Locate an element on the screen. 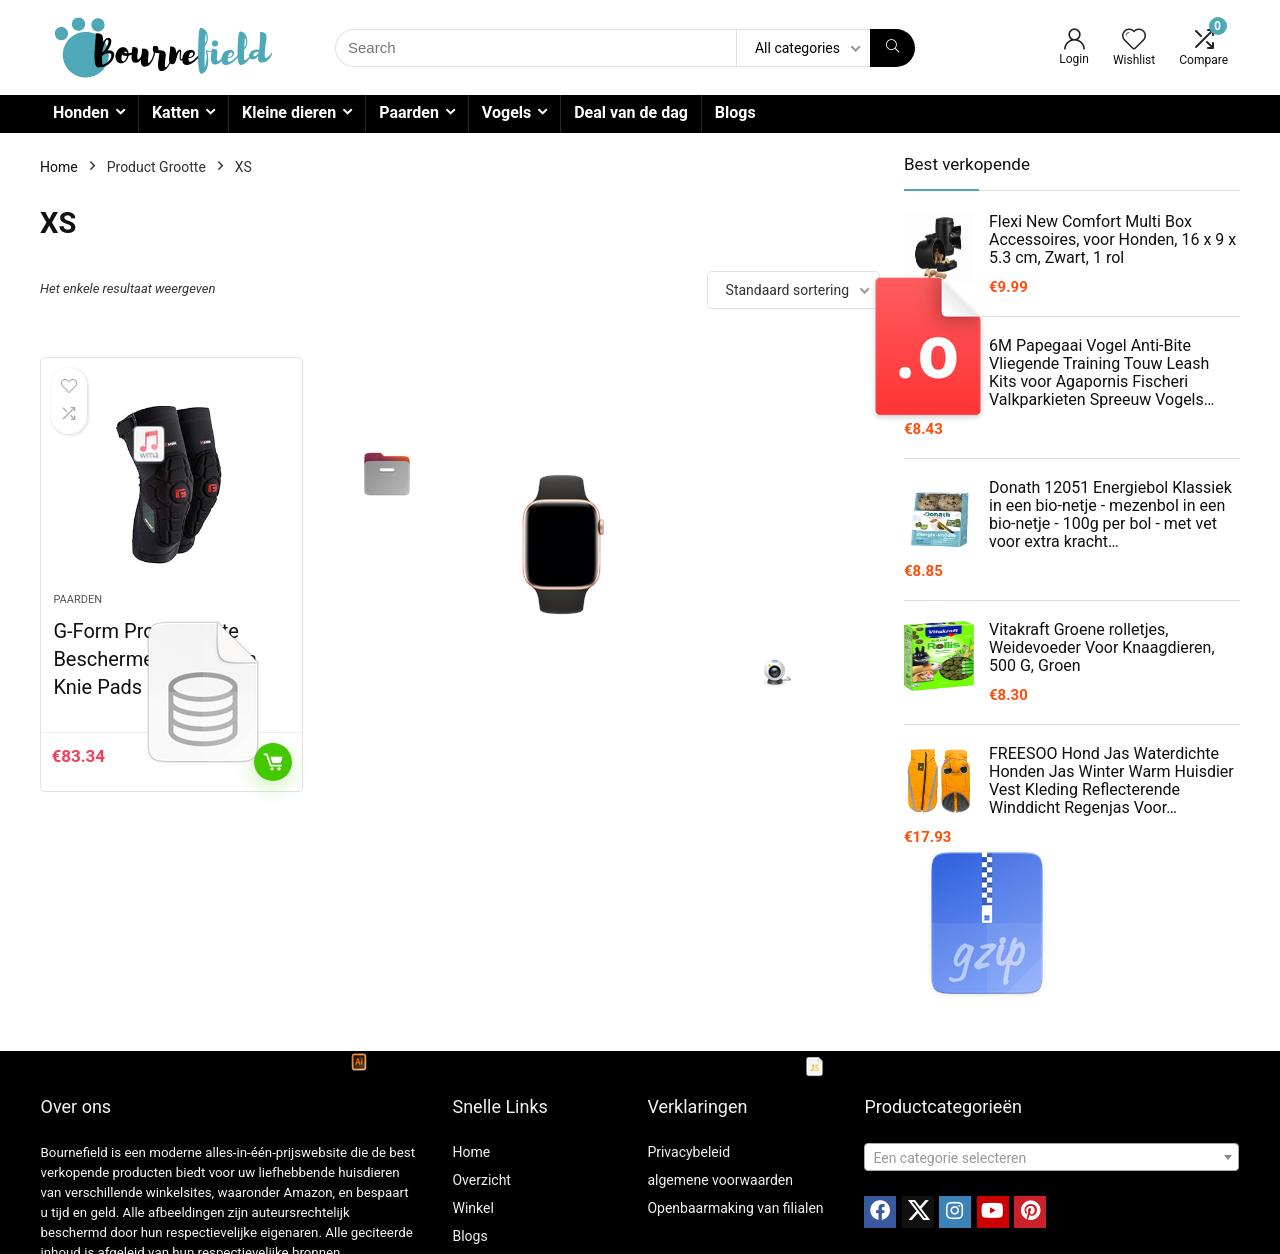 The height and width of the screenshot is (1254, 1280). a gzip compressed file is located at coordinates (987, 923).